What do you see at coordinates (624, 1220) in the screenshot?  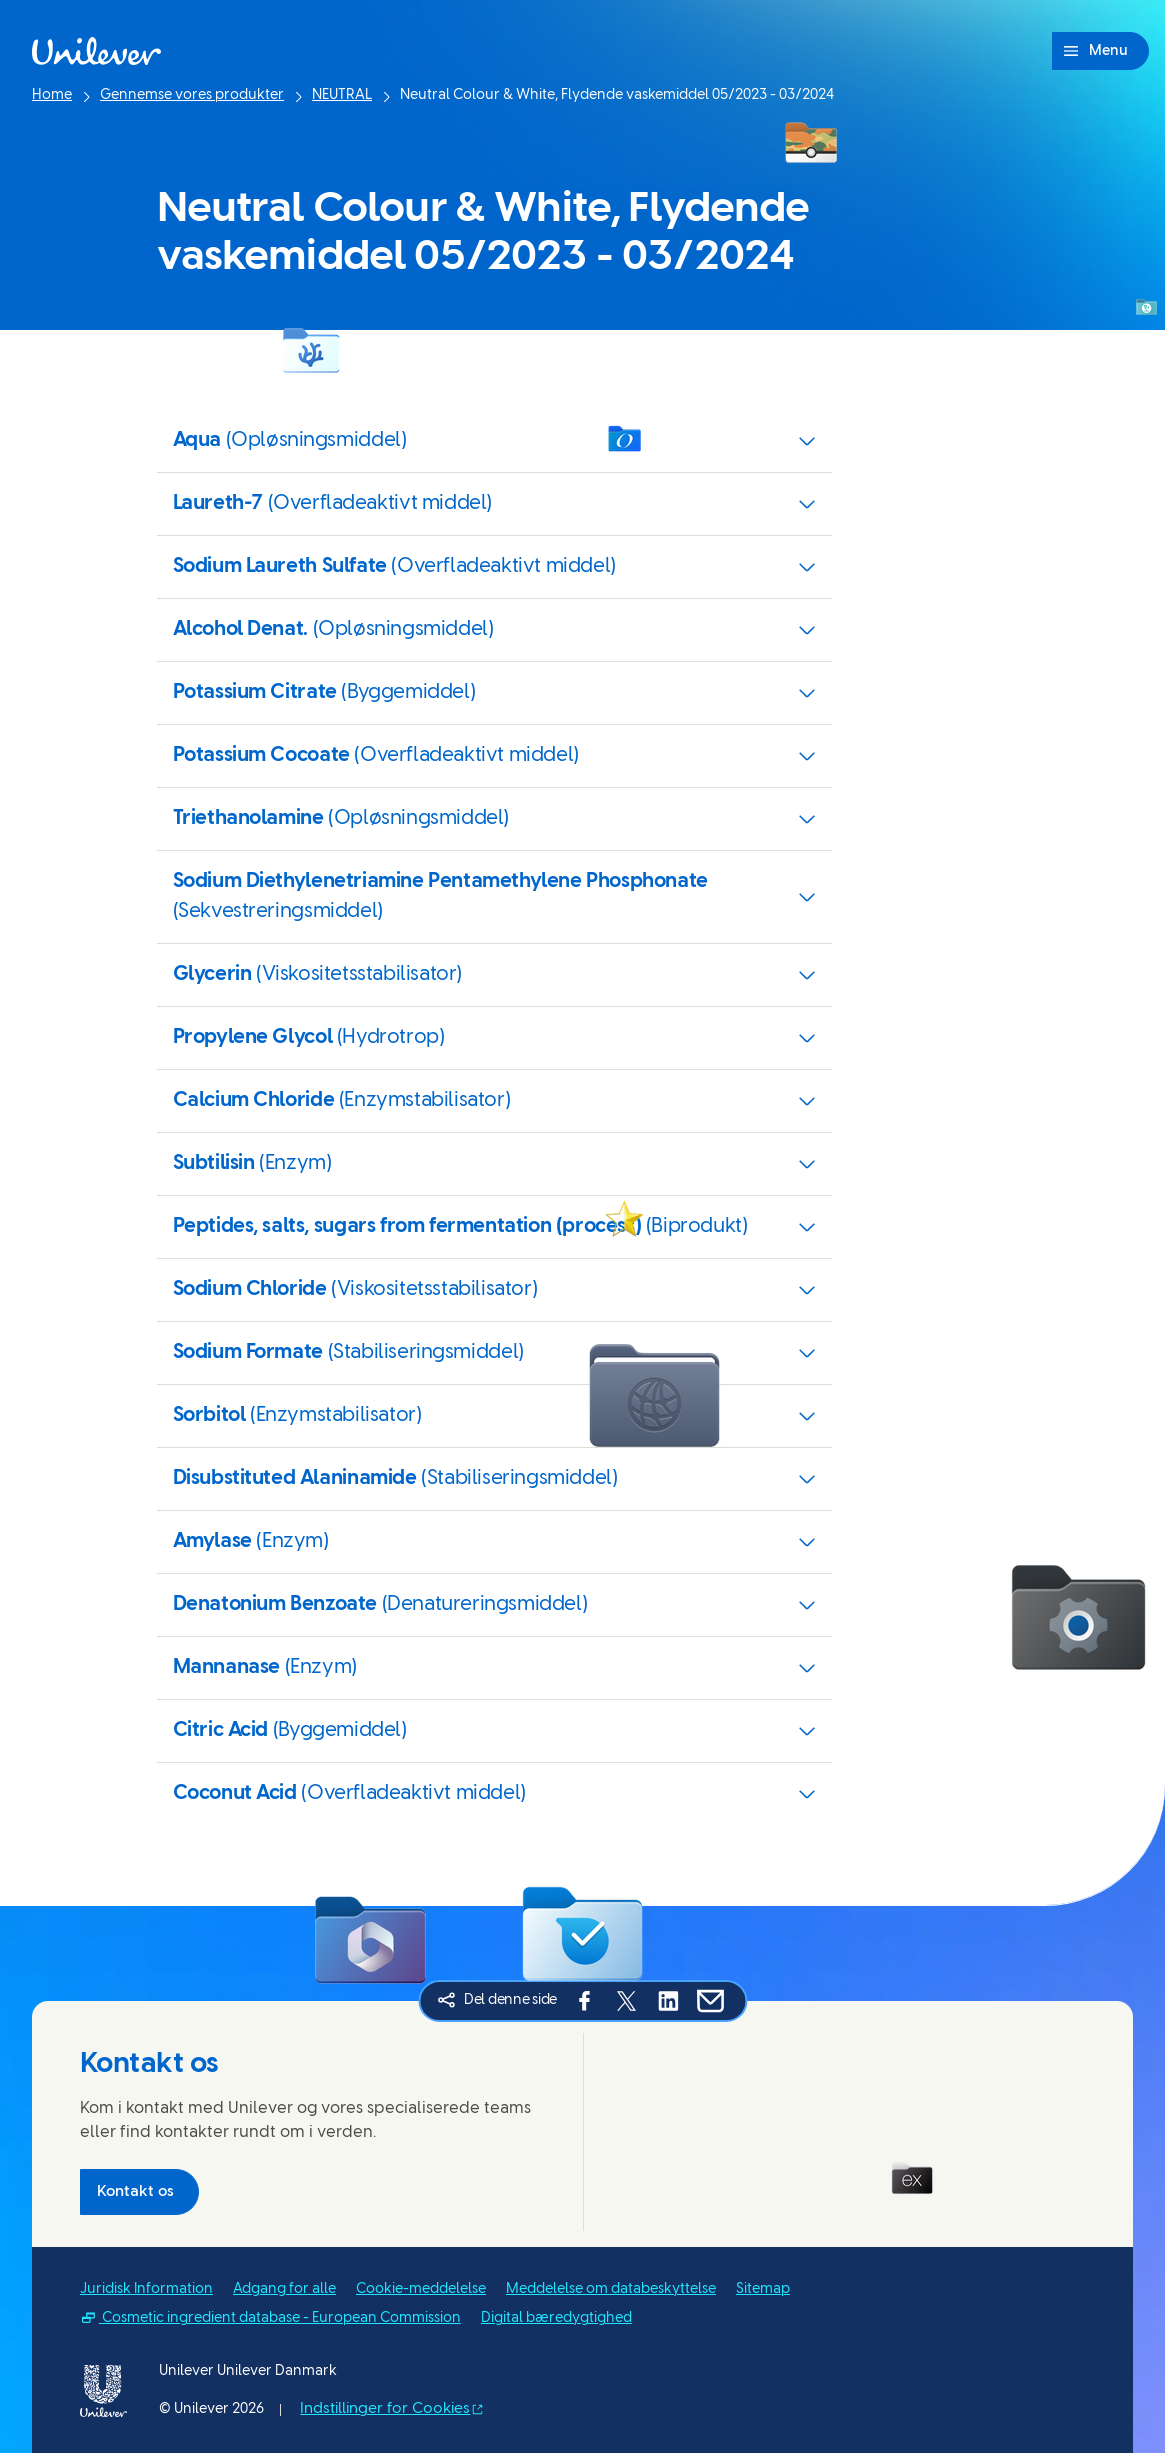 I see `indicates a partial or half rating` at bounding box center [624, 1220].